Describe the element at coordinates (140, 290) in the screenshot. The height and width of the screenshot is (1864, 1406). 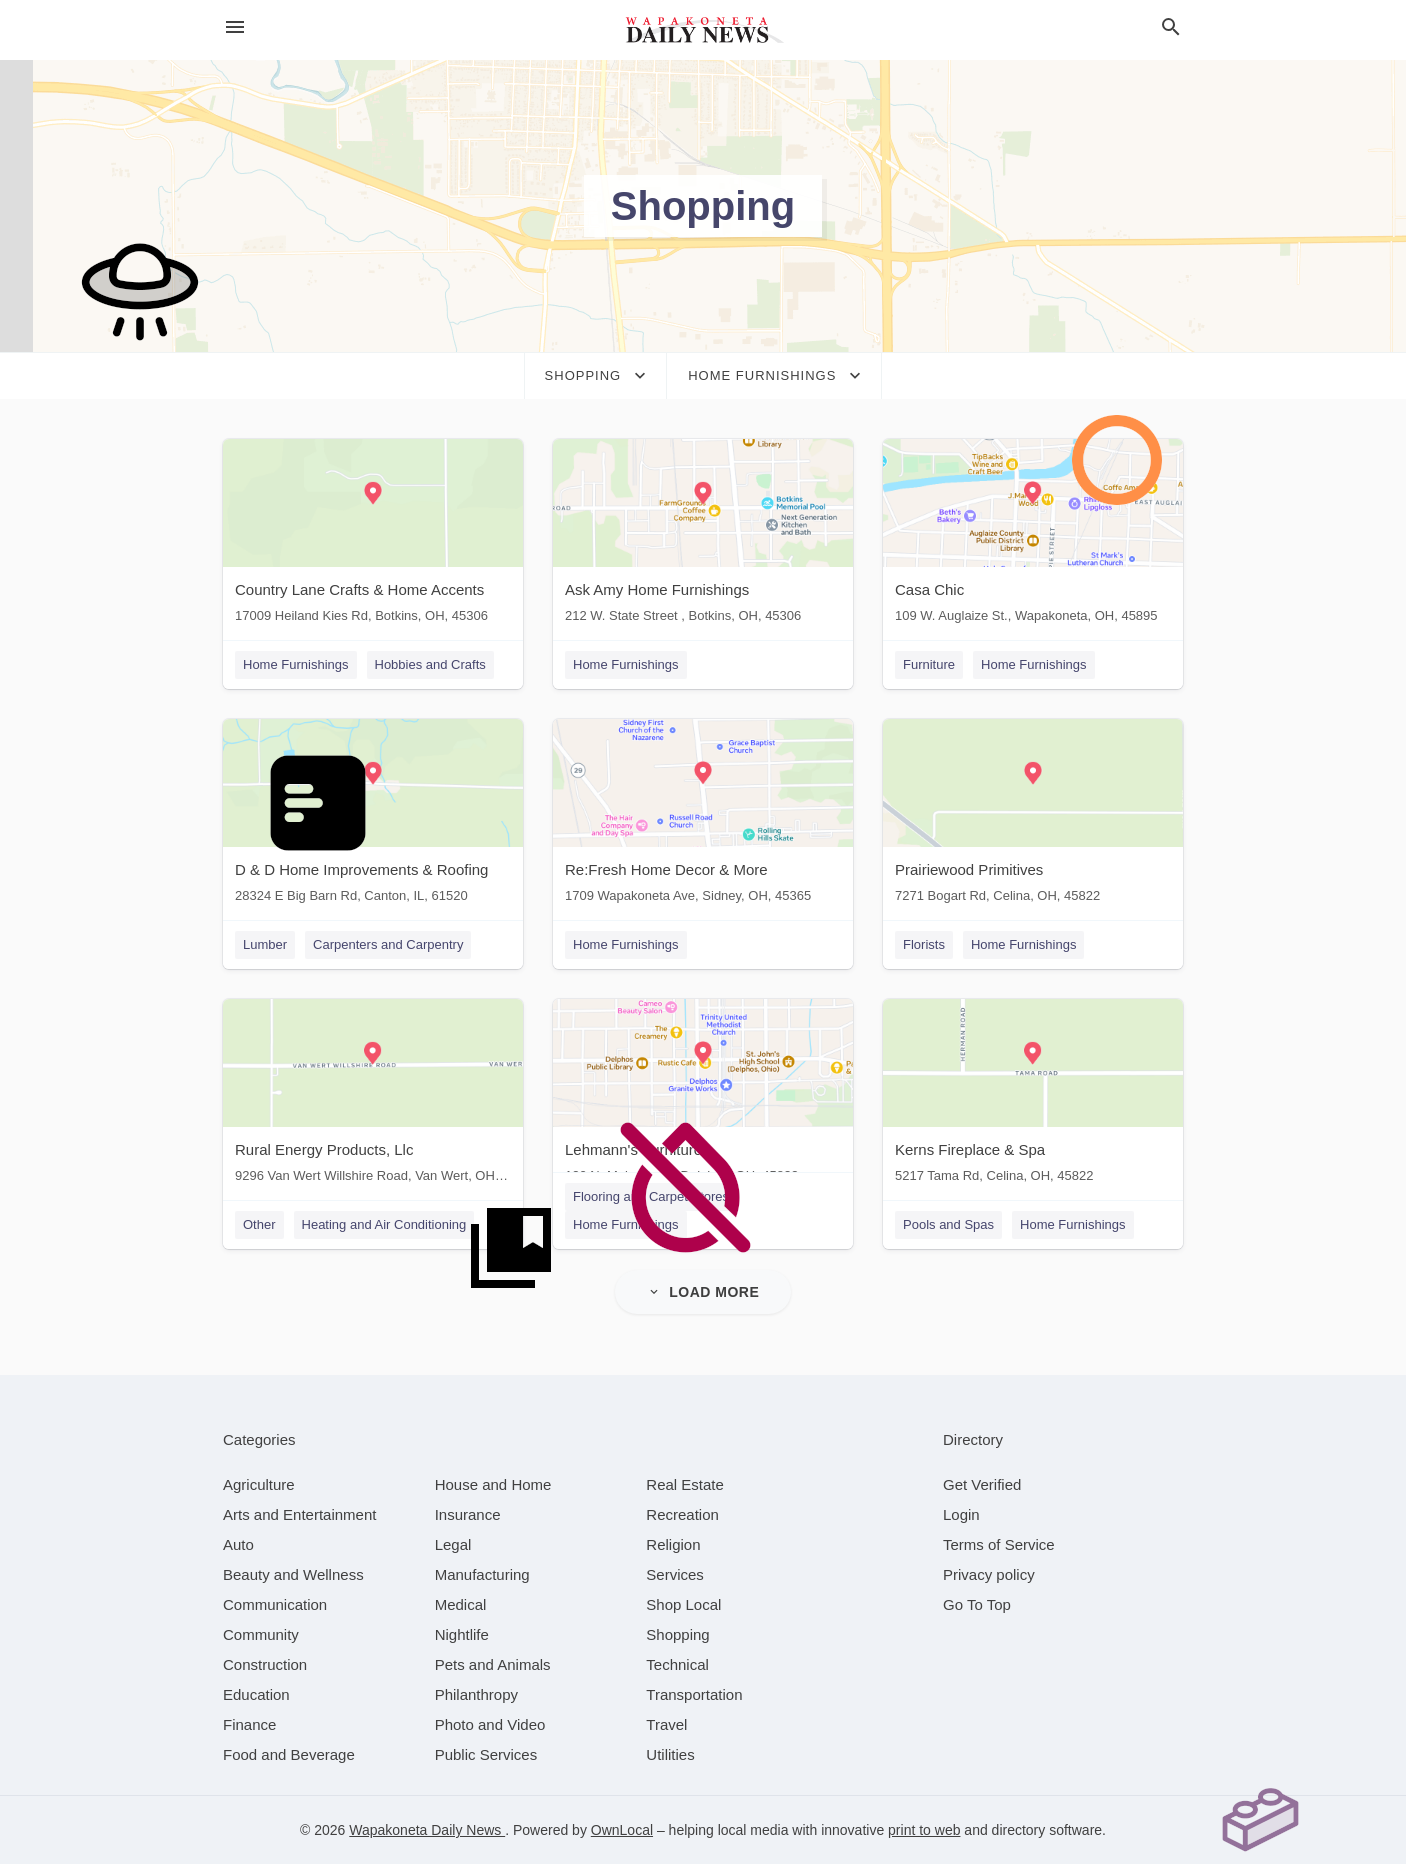
I see `access sci-fi or space-themed content` at that location.